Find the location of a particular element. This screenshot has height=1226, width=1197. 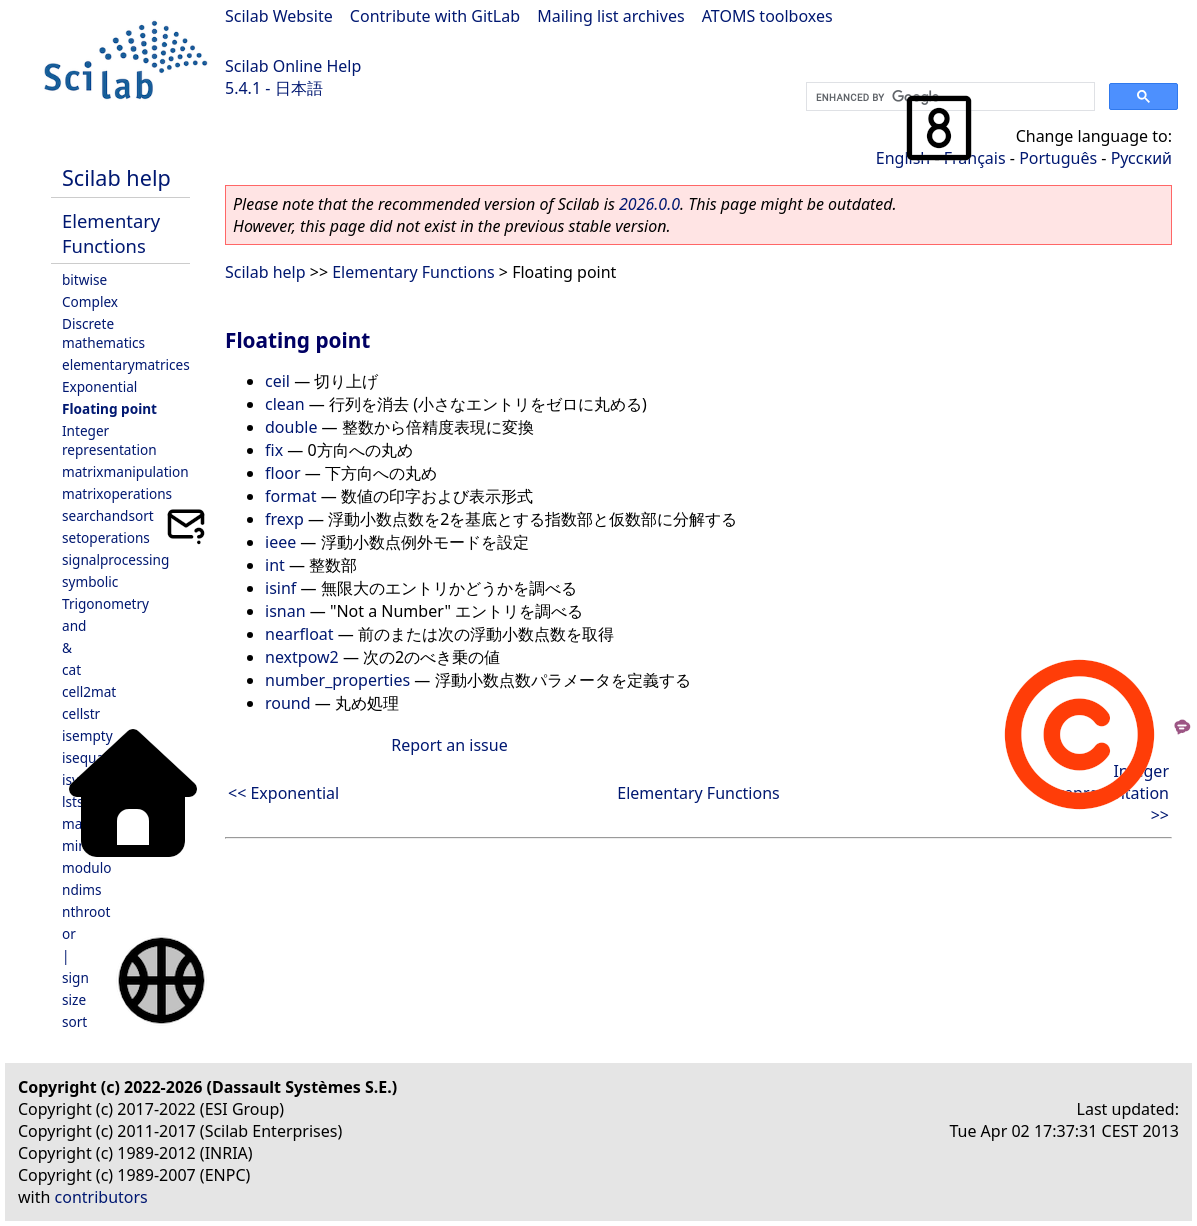

indicates copyrighted content is located at coordinates (1079, 734).